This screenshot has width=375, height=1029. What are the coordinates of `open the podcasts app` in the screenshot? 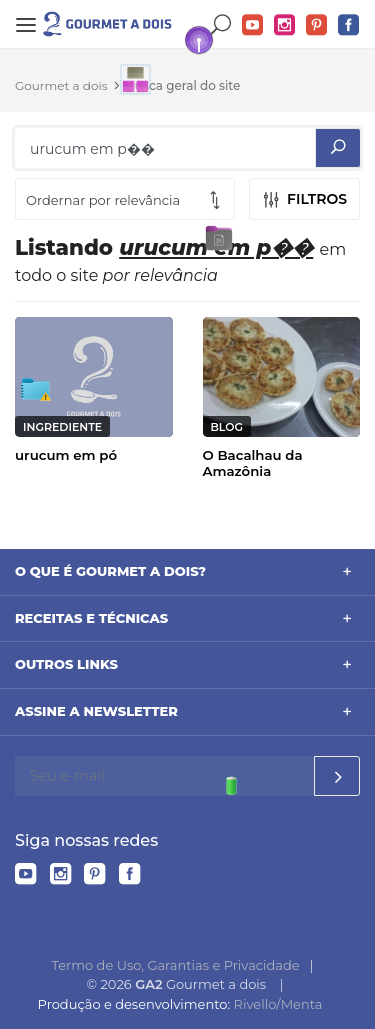 It's located at (199, 40).